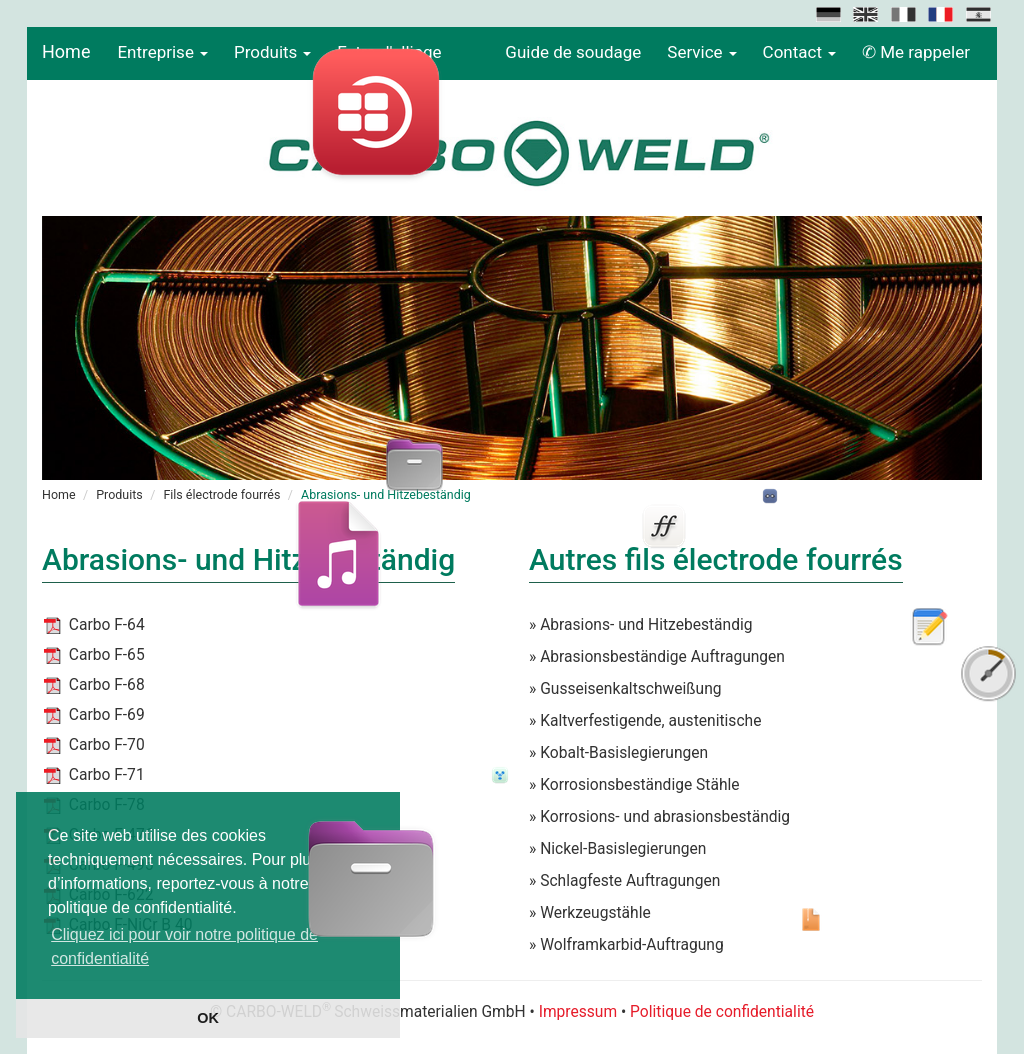  Describe the element at coordinates (811, 920) in the screenshot. I see `a compressed or archived file package` at that location.